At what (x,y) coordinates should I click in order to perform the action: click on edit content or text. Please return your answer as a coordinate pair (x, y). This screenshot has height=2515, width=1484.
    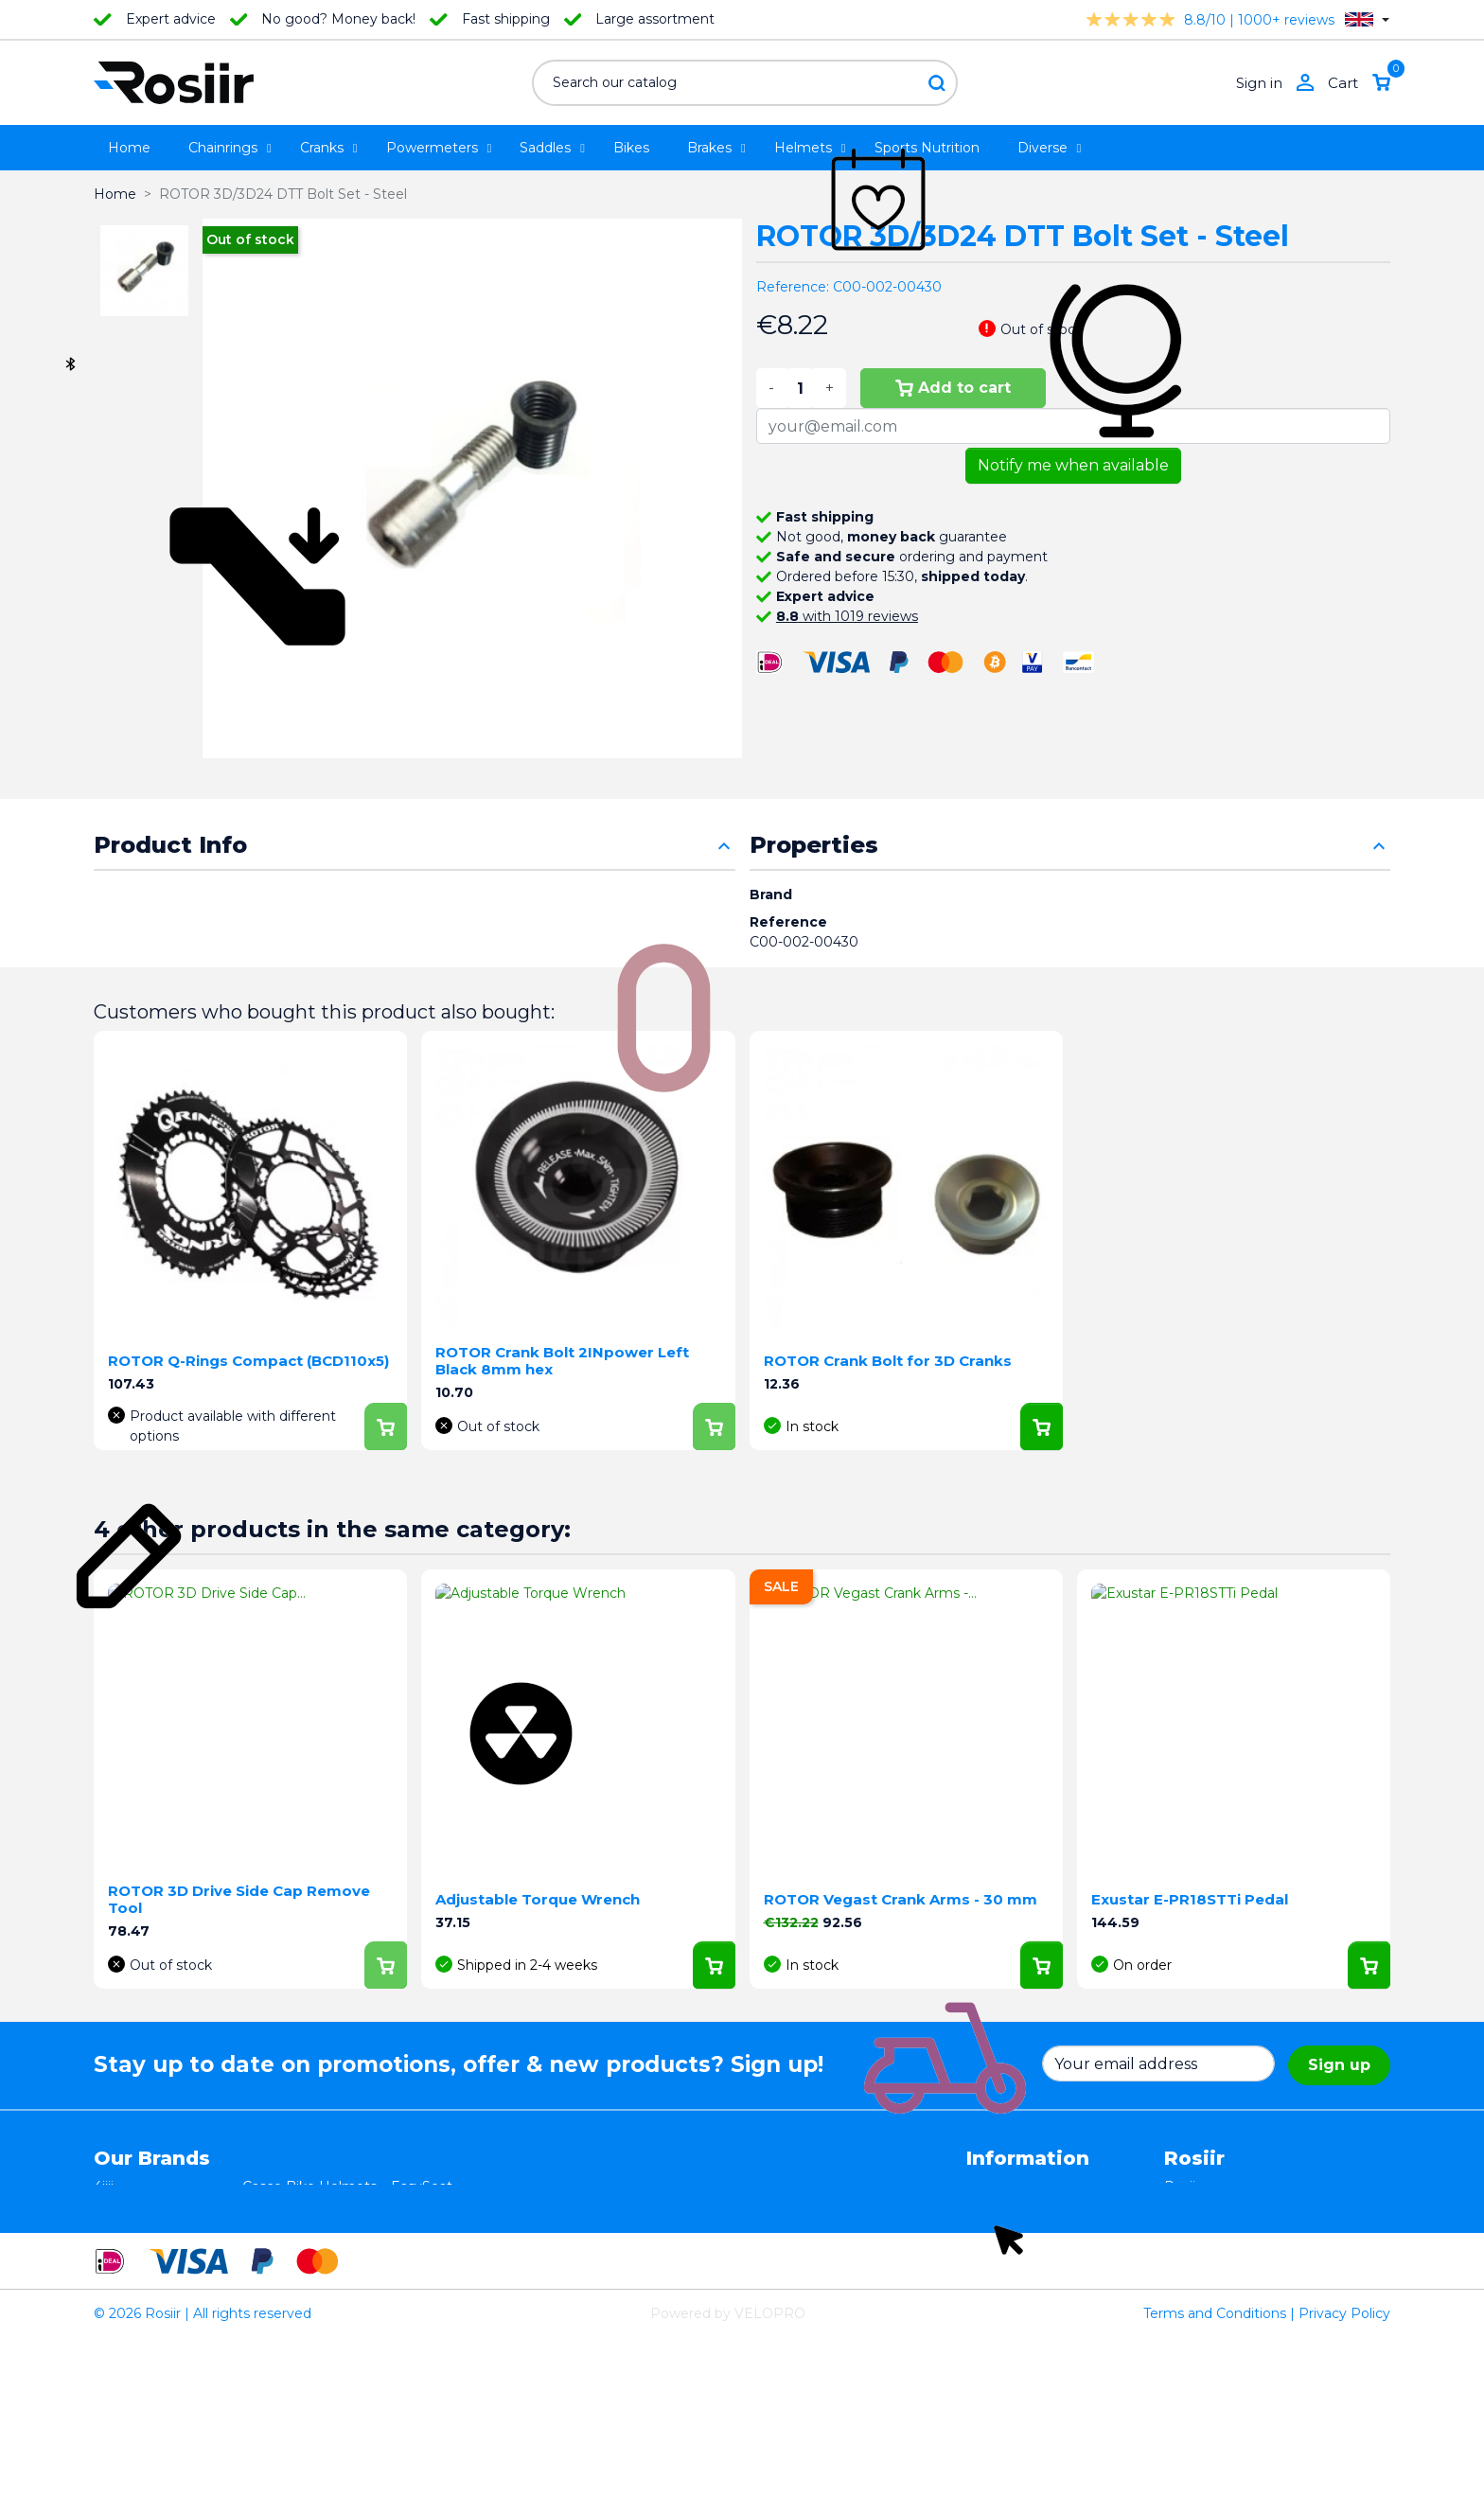
    Looking at the image, I should click on (127, 1558).